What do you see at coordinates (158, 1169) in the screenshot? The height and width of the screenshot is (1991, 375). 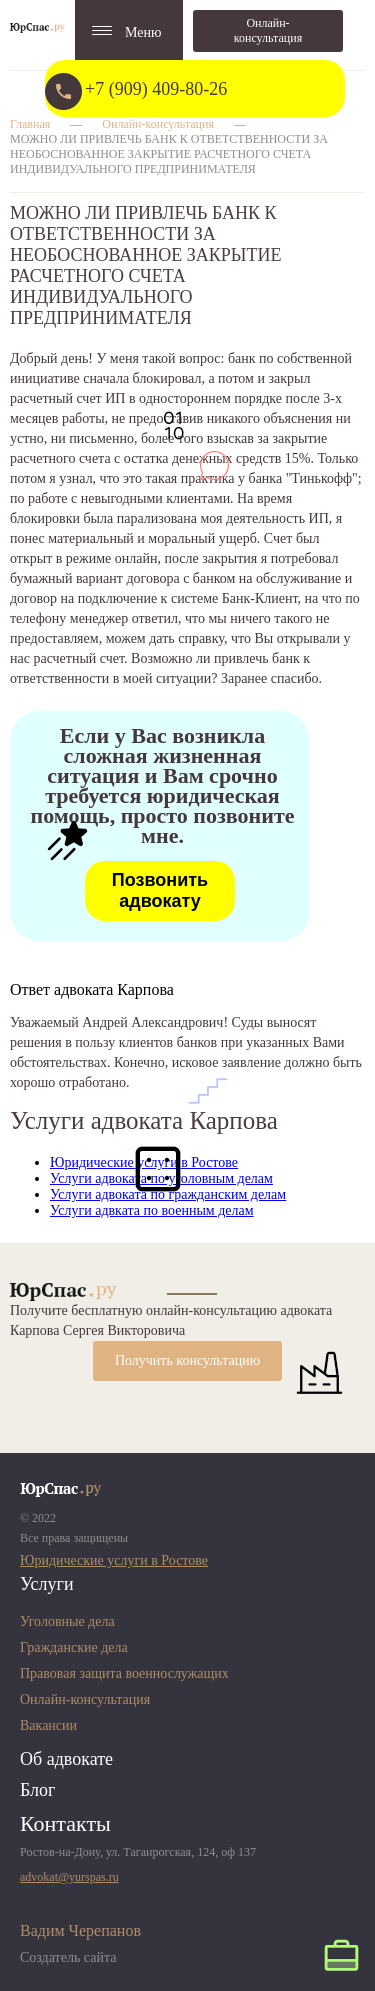 I see `randomize or shuffle content` at bounding box center [158, 1169].